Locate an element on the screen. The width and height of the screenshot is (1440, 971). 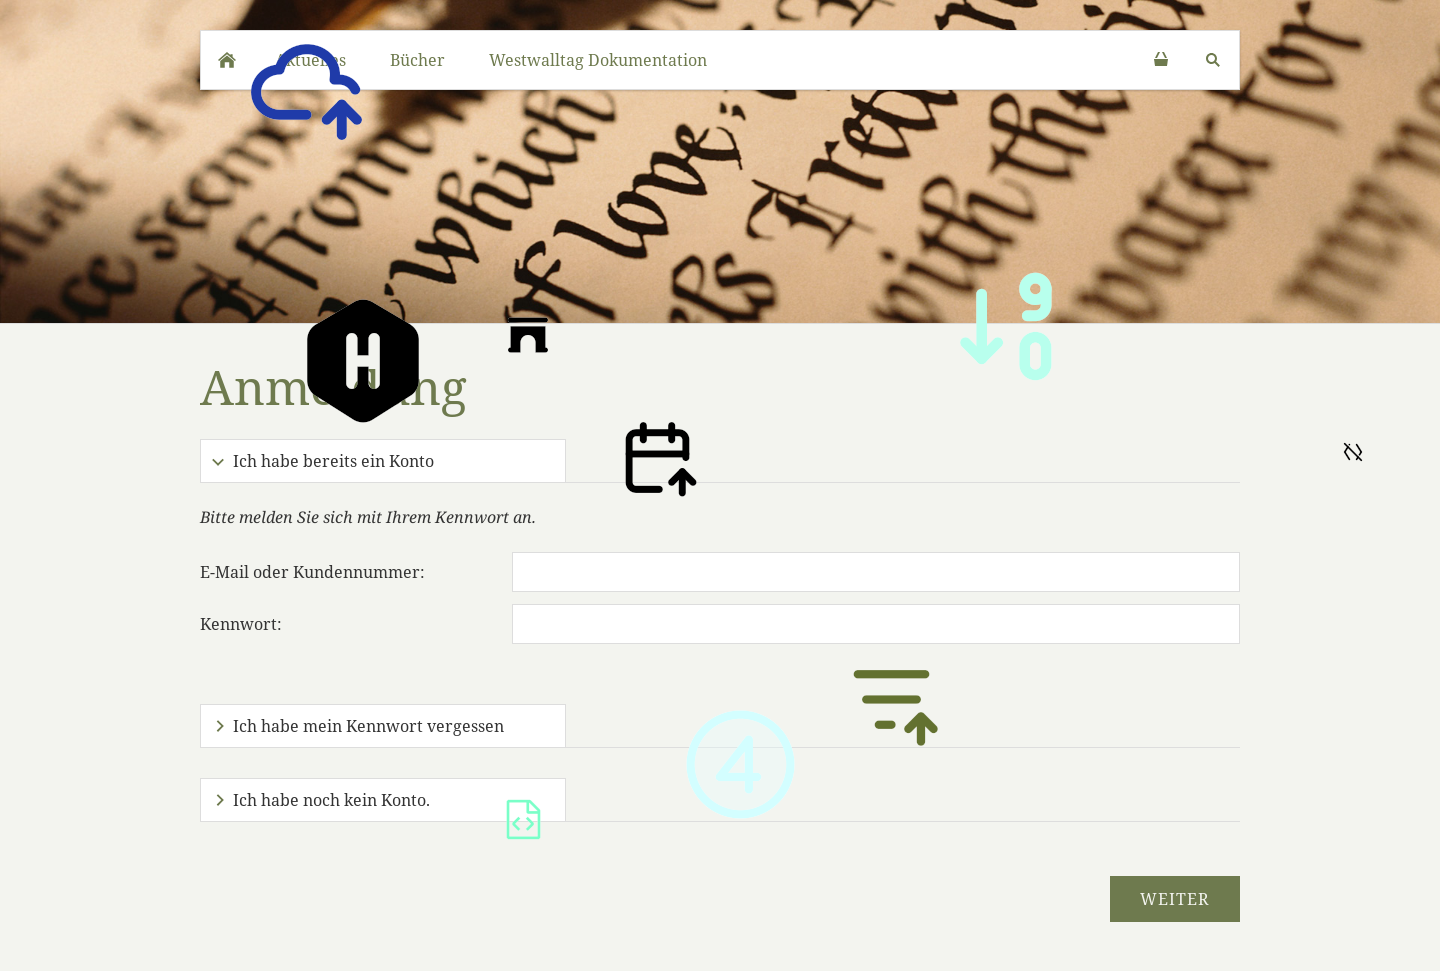
upload or sync calendar events is located at coordinates (657, 457).